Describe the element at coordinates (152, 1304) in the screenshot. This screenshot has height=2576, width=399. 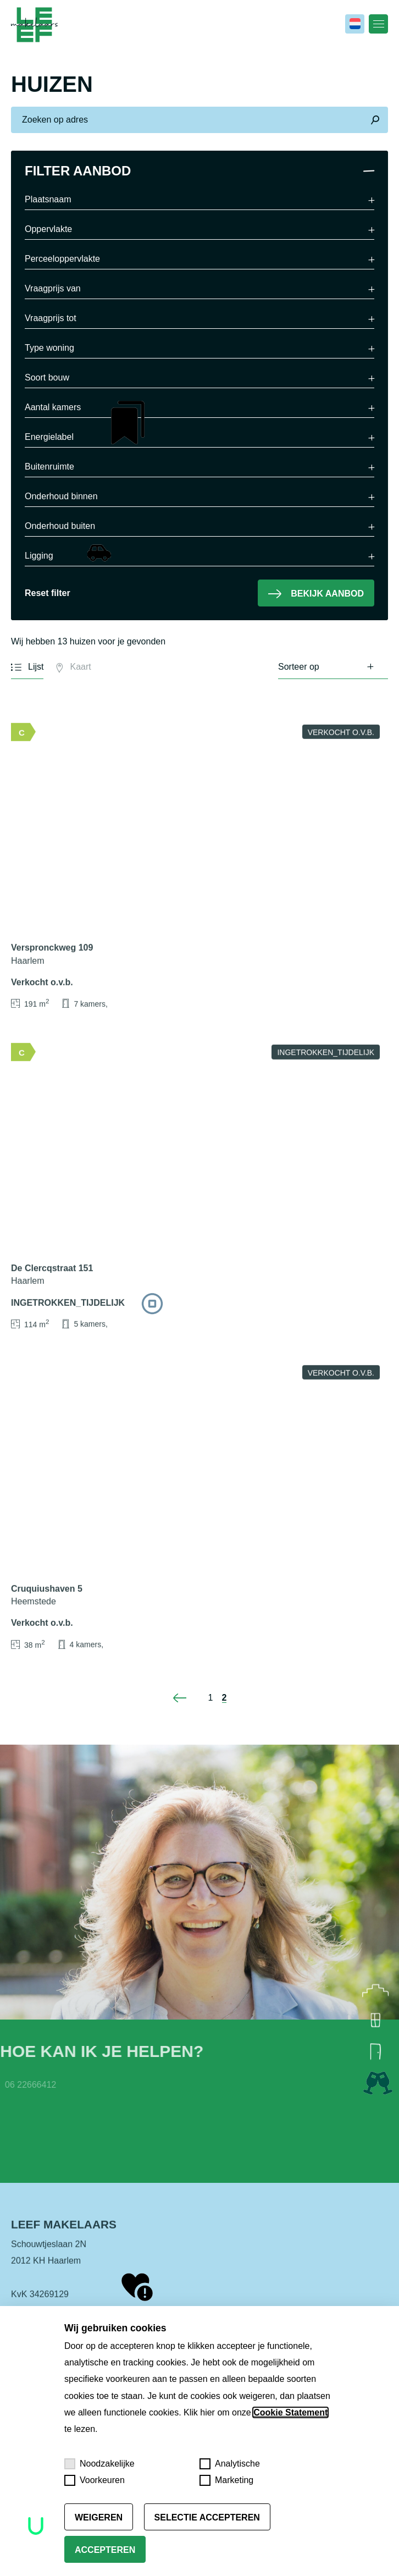
I see `stop media playback` at that location.